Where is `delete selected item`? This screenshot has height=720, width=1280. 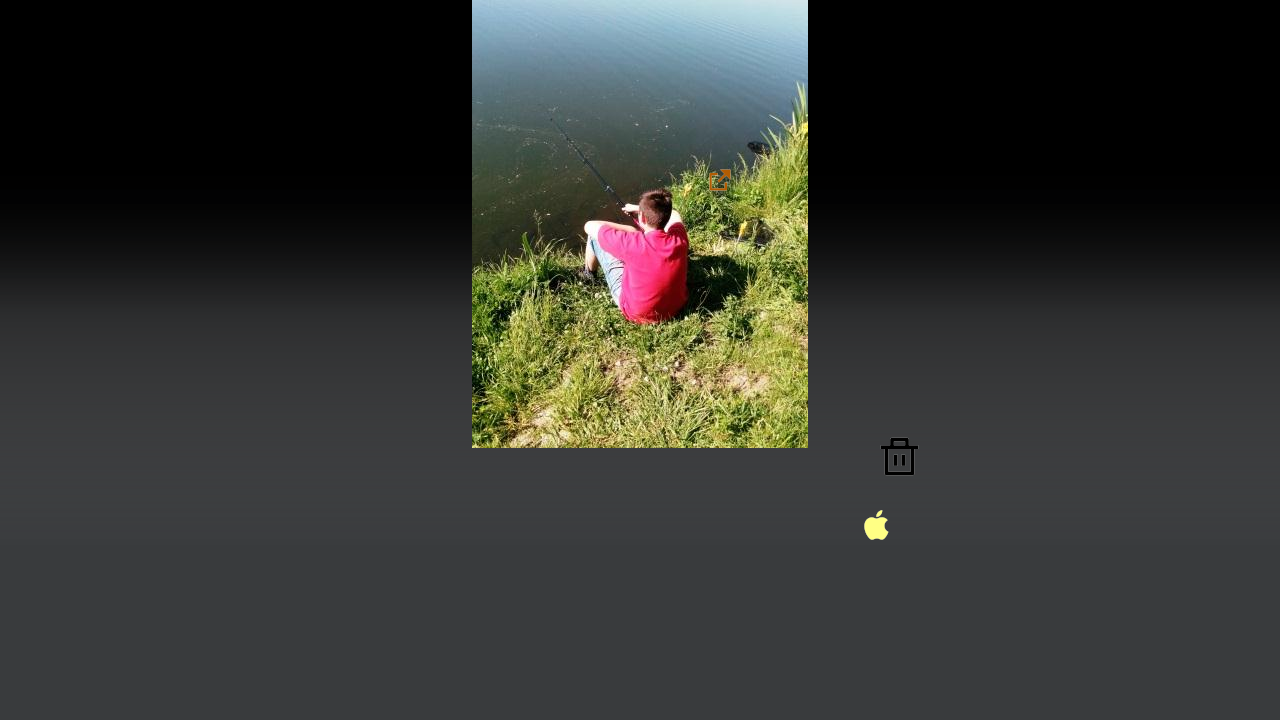
delete selected item is located at coordinates (899, 456).